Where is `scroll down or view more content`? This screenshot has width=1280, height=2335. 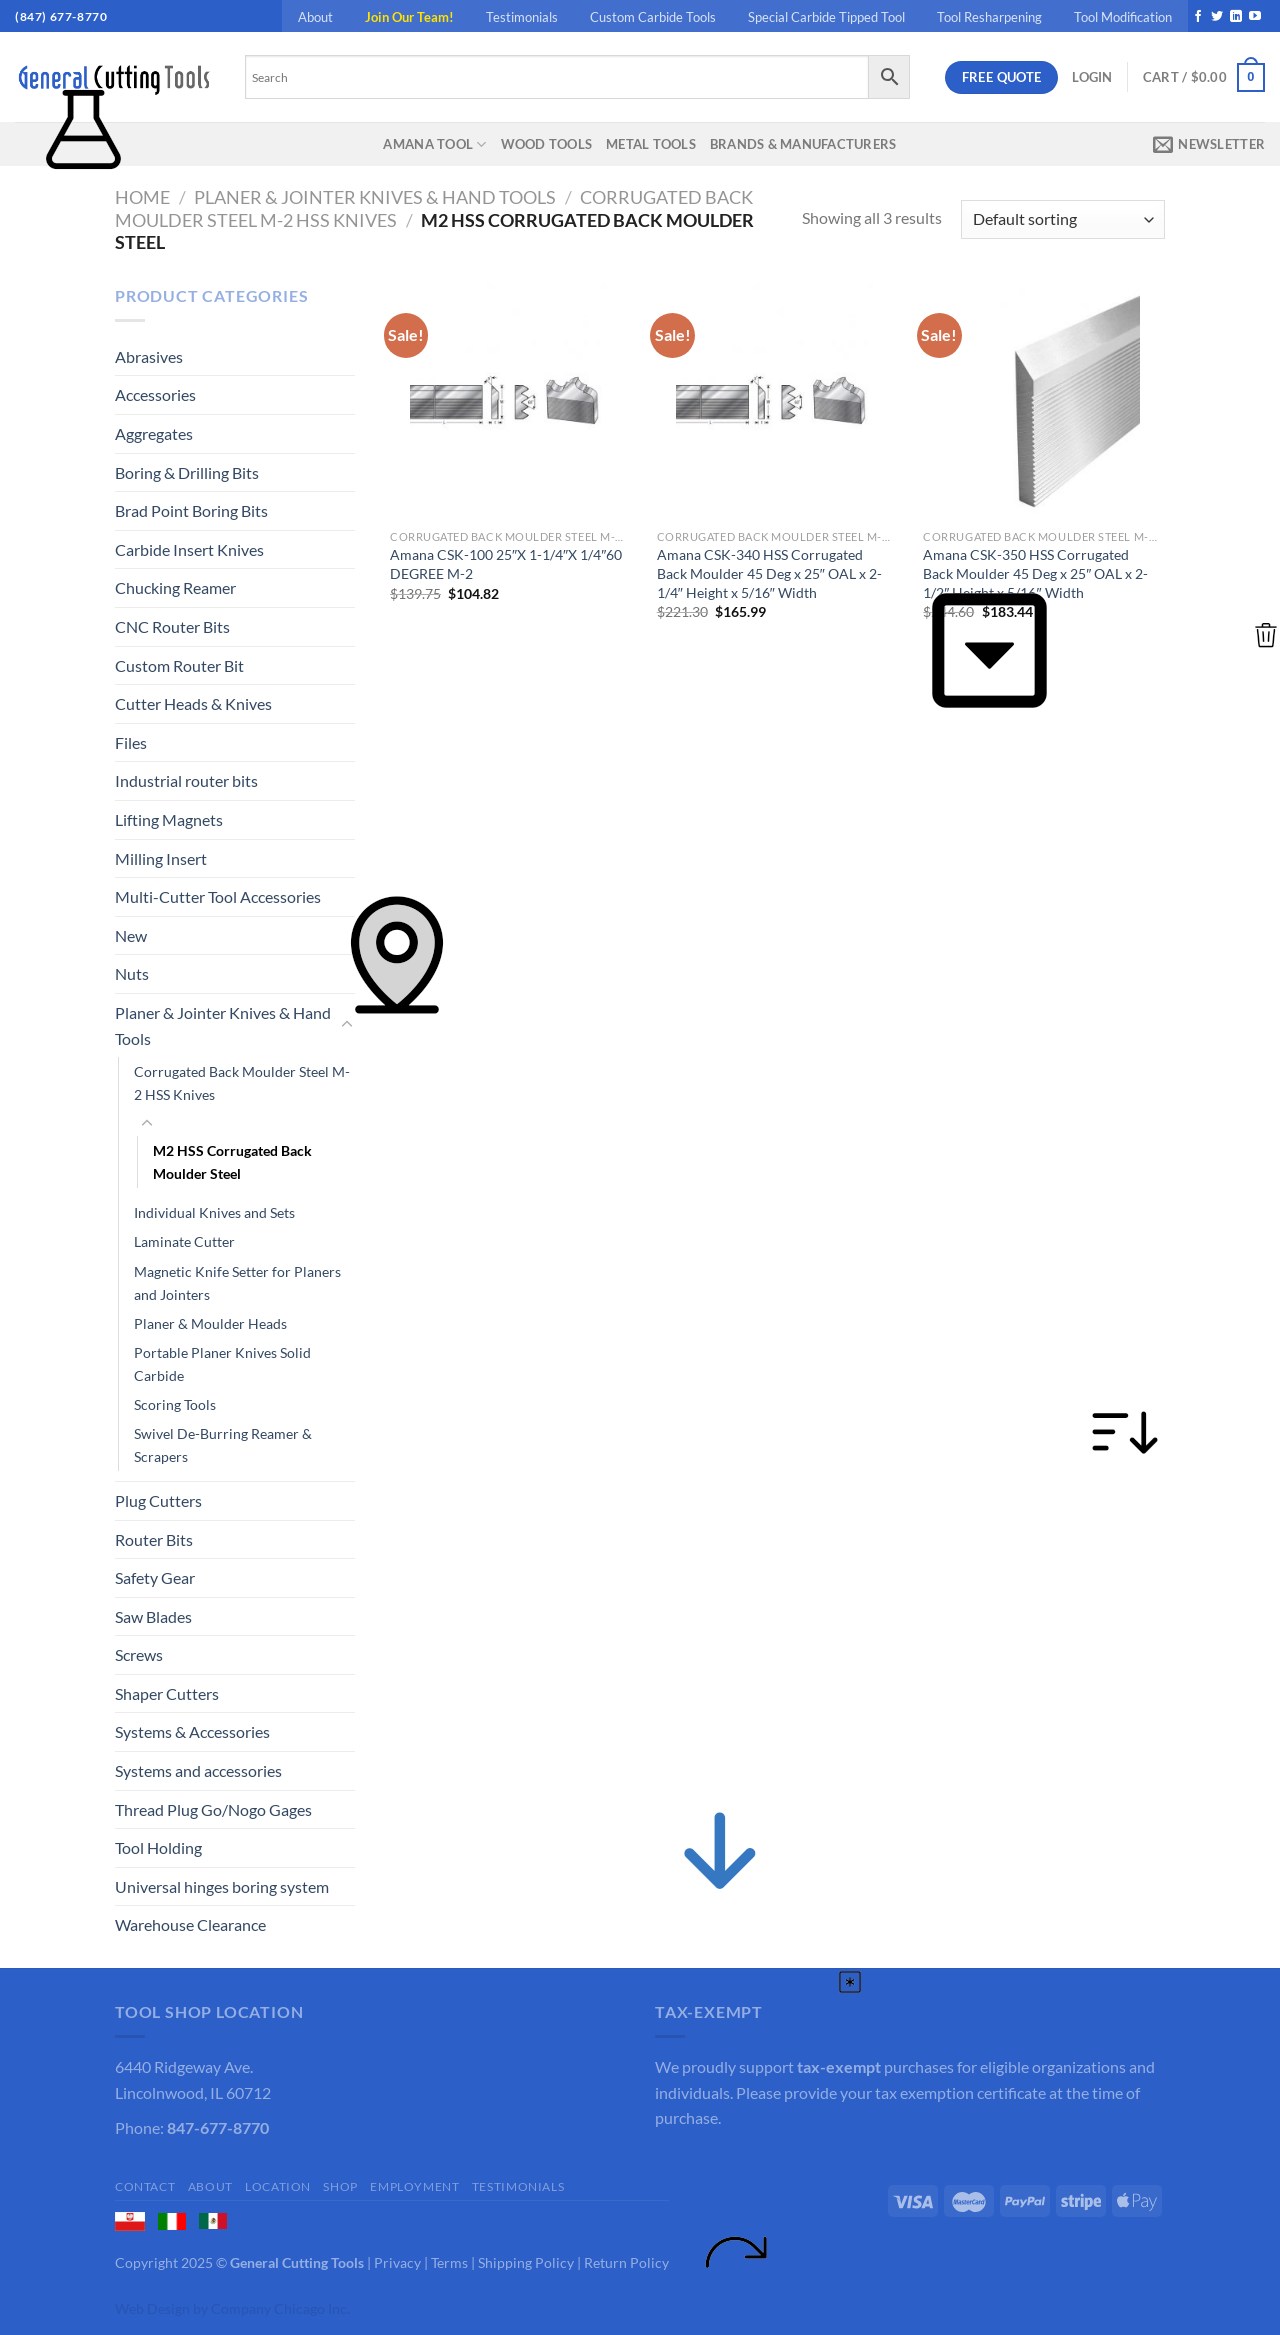 scroll down or view more content is located at coordinates (718, 1848).